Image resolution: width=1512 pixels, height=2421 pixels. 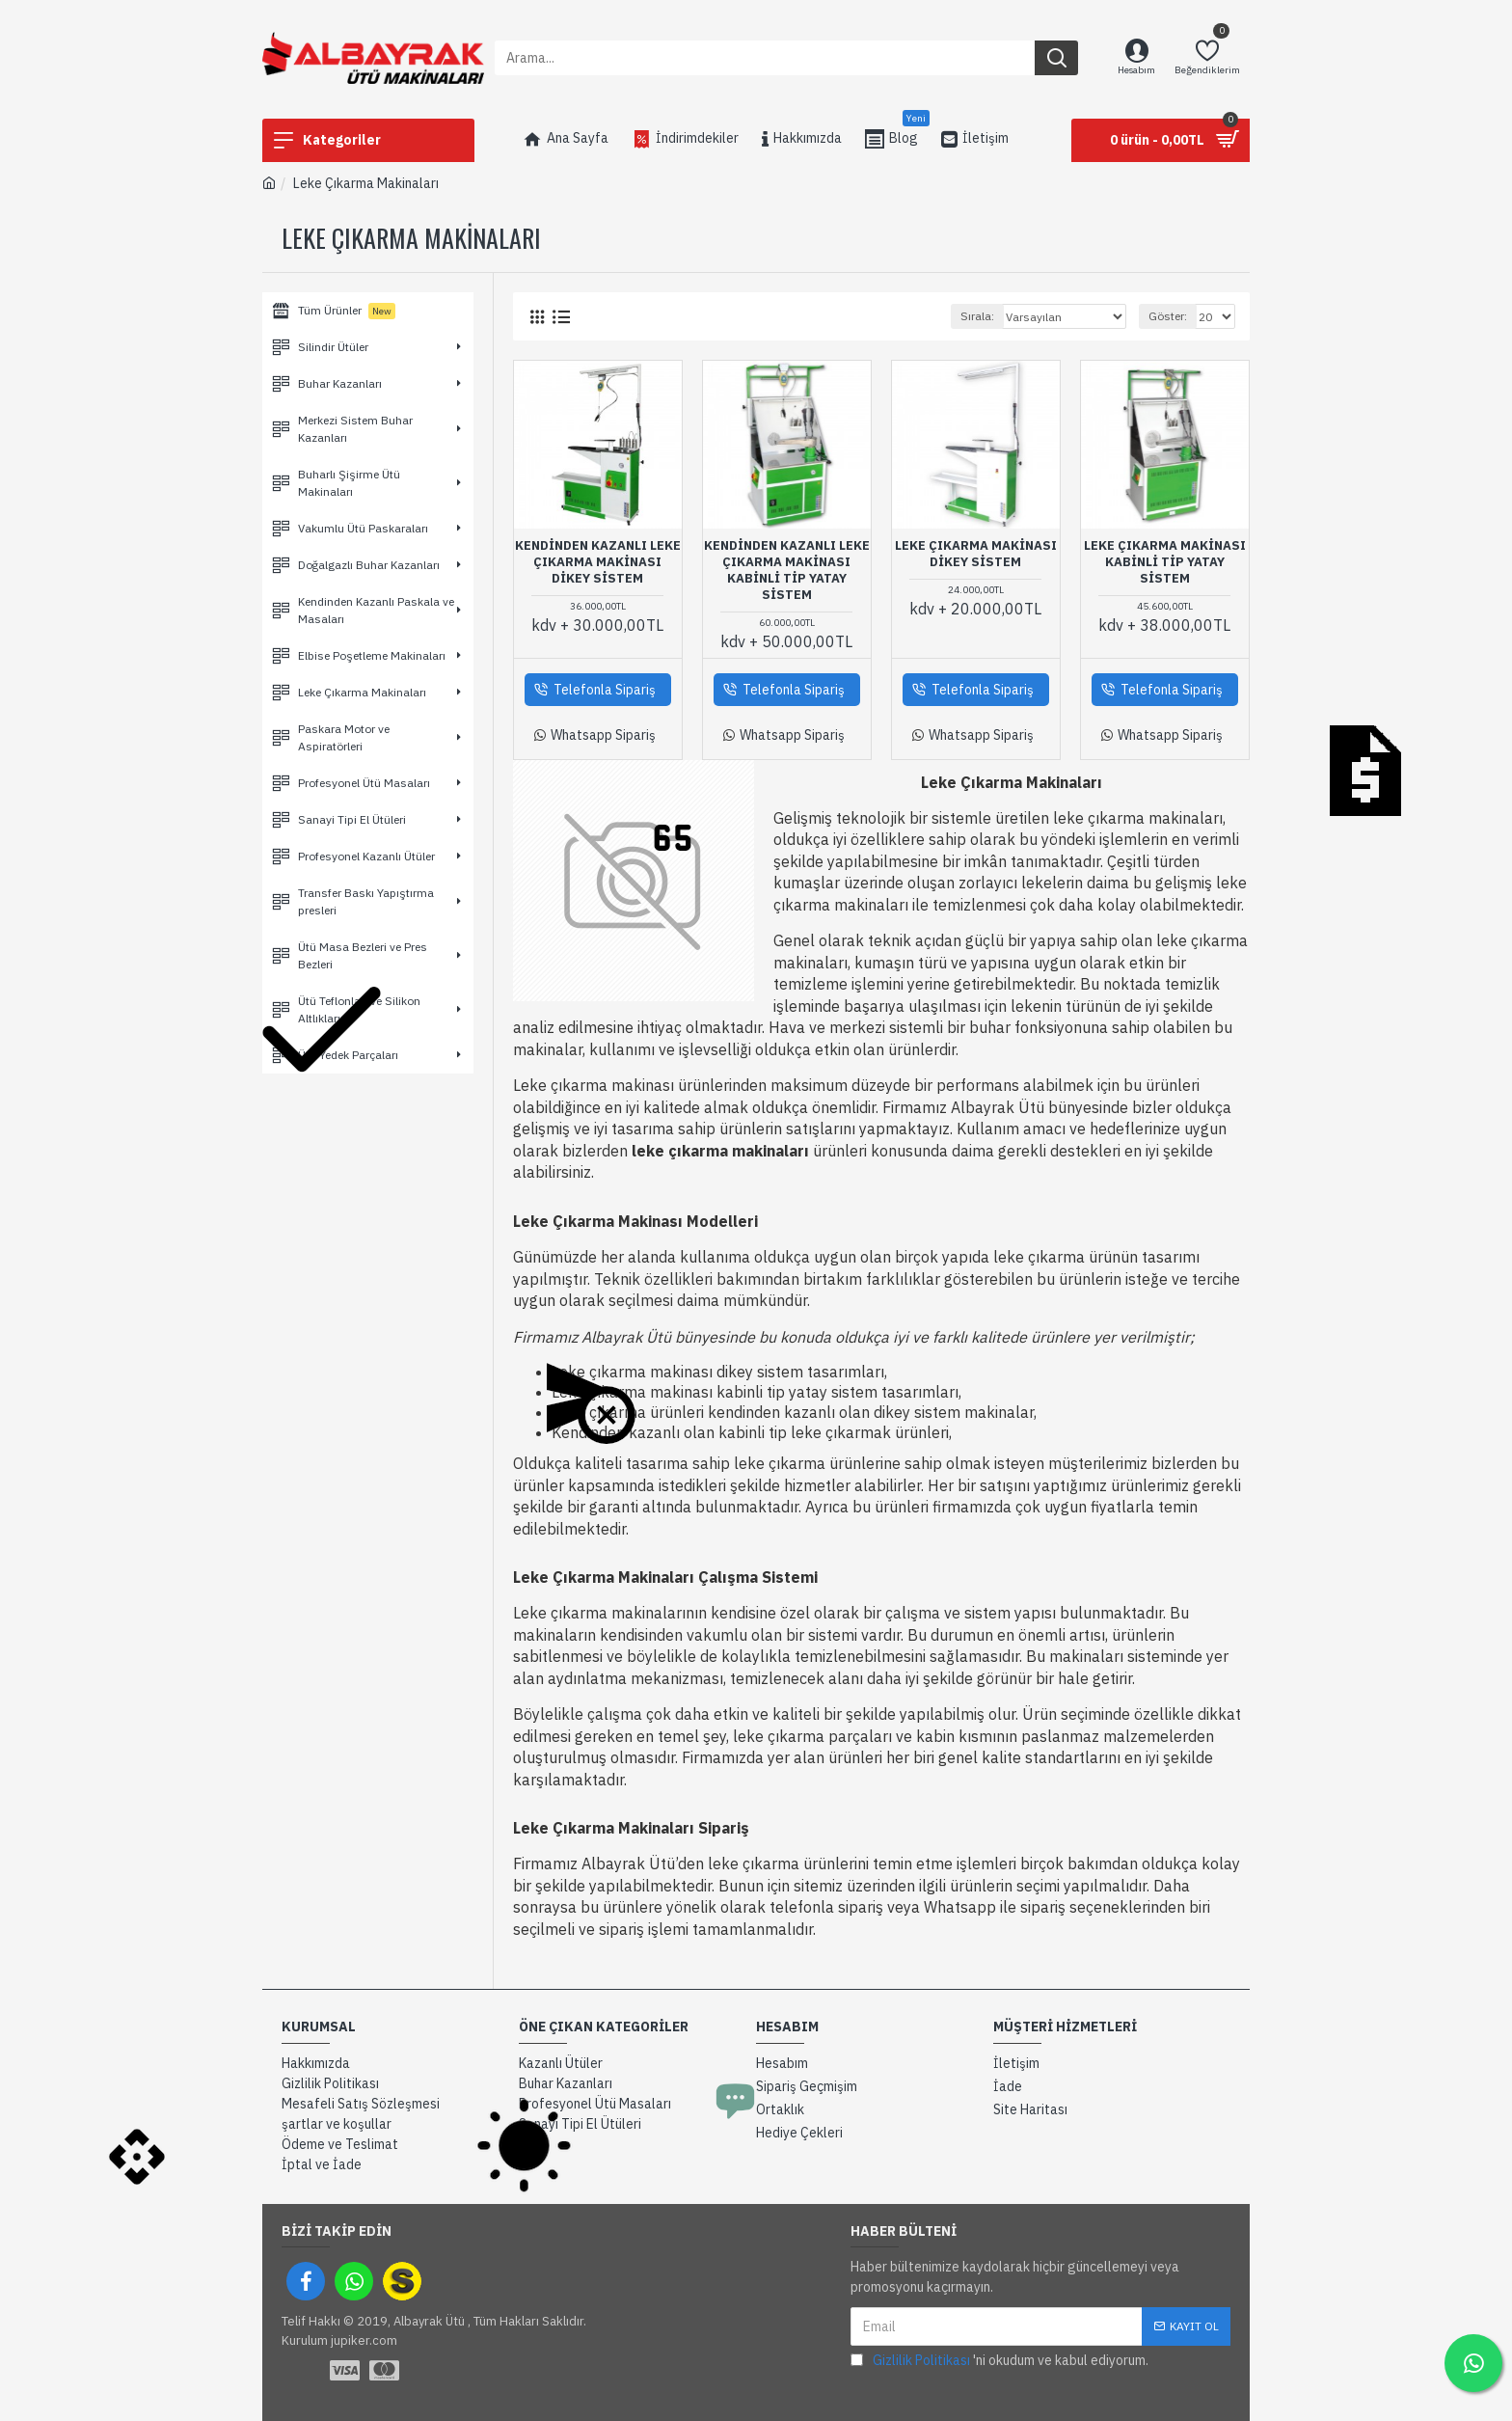 I want to click on open chat or messaging, so click(x=735, y=2101).